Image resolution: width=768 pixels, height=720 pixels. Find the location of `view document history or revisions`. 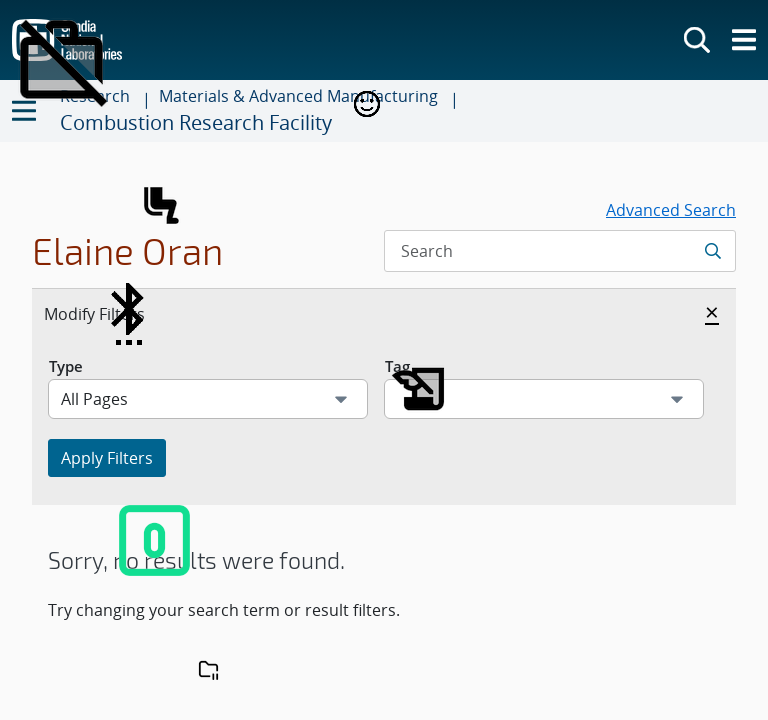

view document history or revisions is located at coordinates (420, 389).